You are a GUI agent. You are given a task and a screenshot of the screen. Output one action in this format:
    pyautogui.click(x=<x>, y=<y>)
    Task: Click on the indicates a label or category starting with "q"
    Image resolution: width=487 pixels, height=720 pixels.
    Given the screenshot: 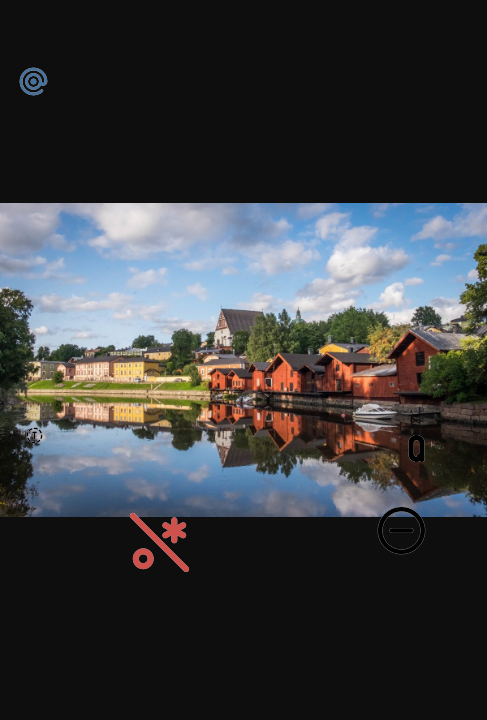 What is the action you would take?
    pyautogui.click(x=416, y=448)
    